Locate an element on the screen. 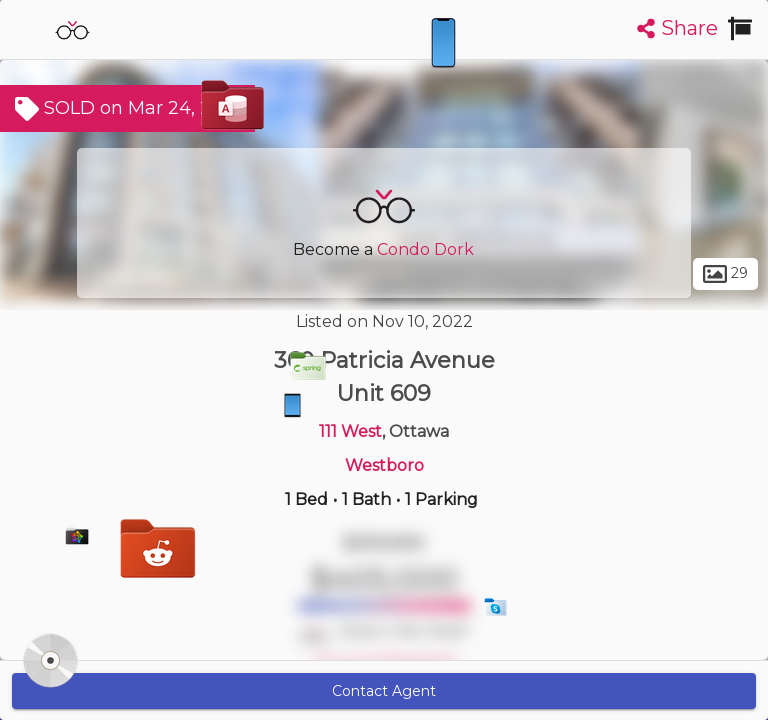 This screenshot has width=768, height=720. iPad with cellular connectivity is located at coordinates (292, 405).